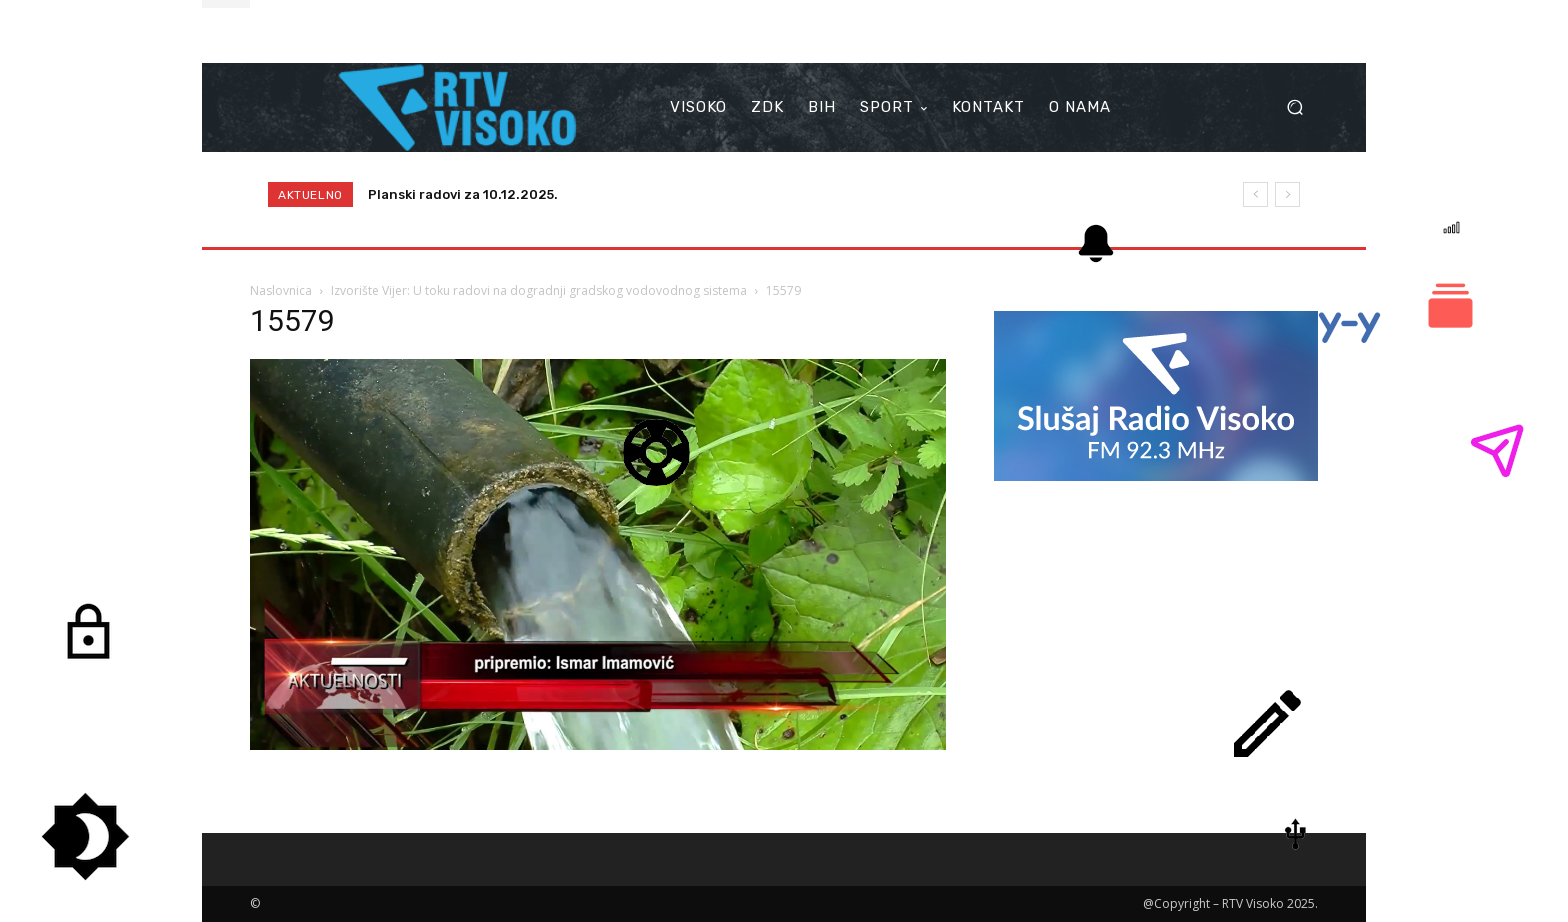  I want to click on view notifications, so click(1096, 244).